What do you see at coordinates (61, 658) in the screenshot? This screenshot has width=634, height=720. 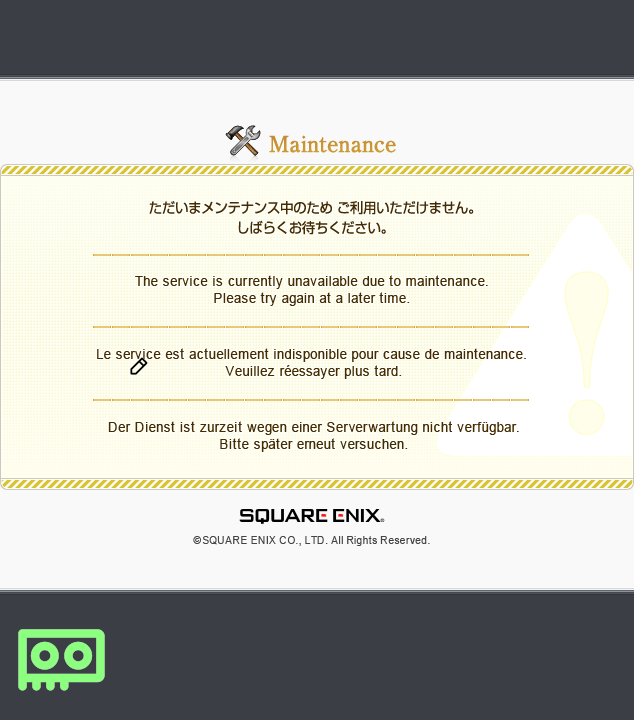 I see `view graphics card information` at bounding box center [61, 658].